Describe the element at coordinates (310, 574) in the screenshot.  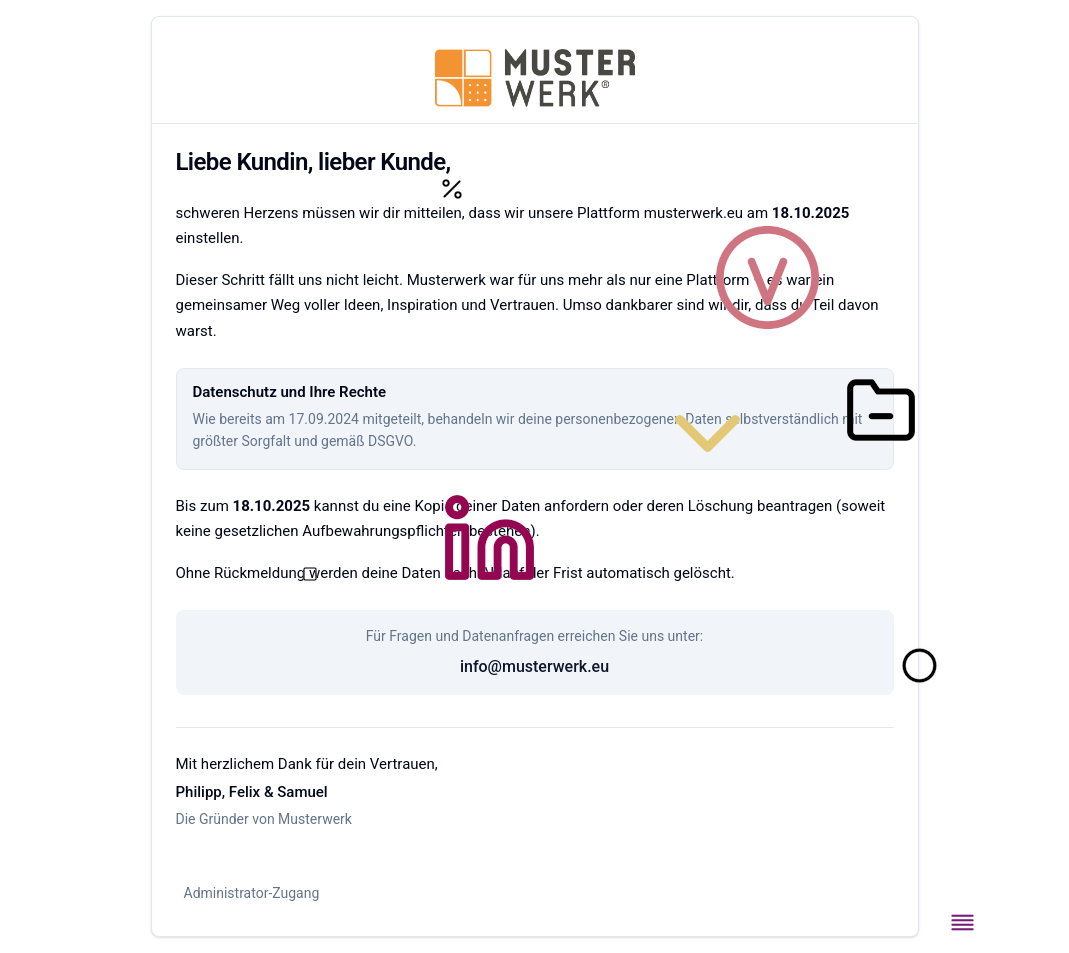
I see `unchecked checkbox or selection state` at that location.